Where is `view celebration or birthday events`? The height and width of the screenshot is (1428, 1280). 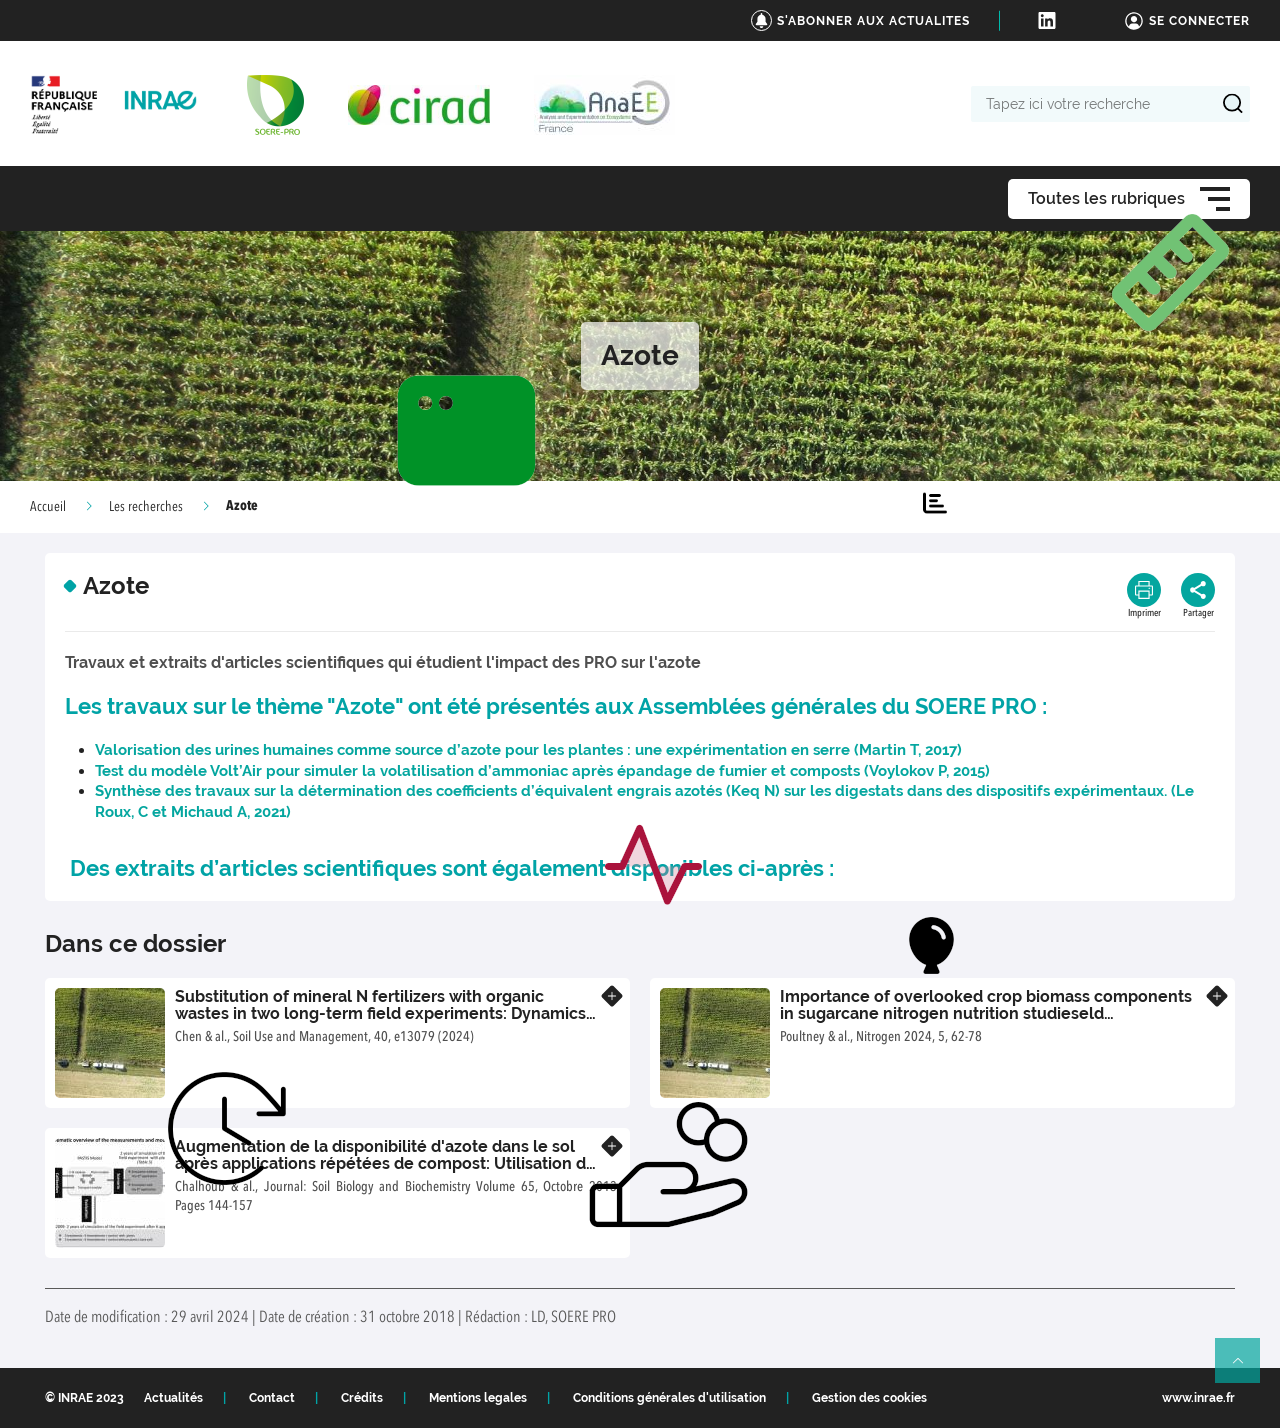 view celebration or birthday events is located at coordinates (931, 945).